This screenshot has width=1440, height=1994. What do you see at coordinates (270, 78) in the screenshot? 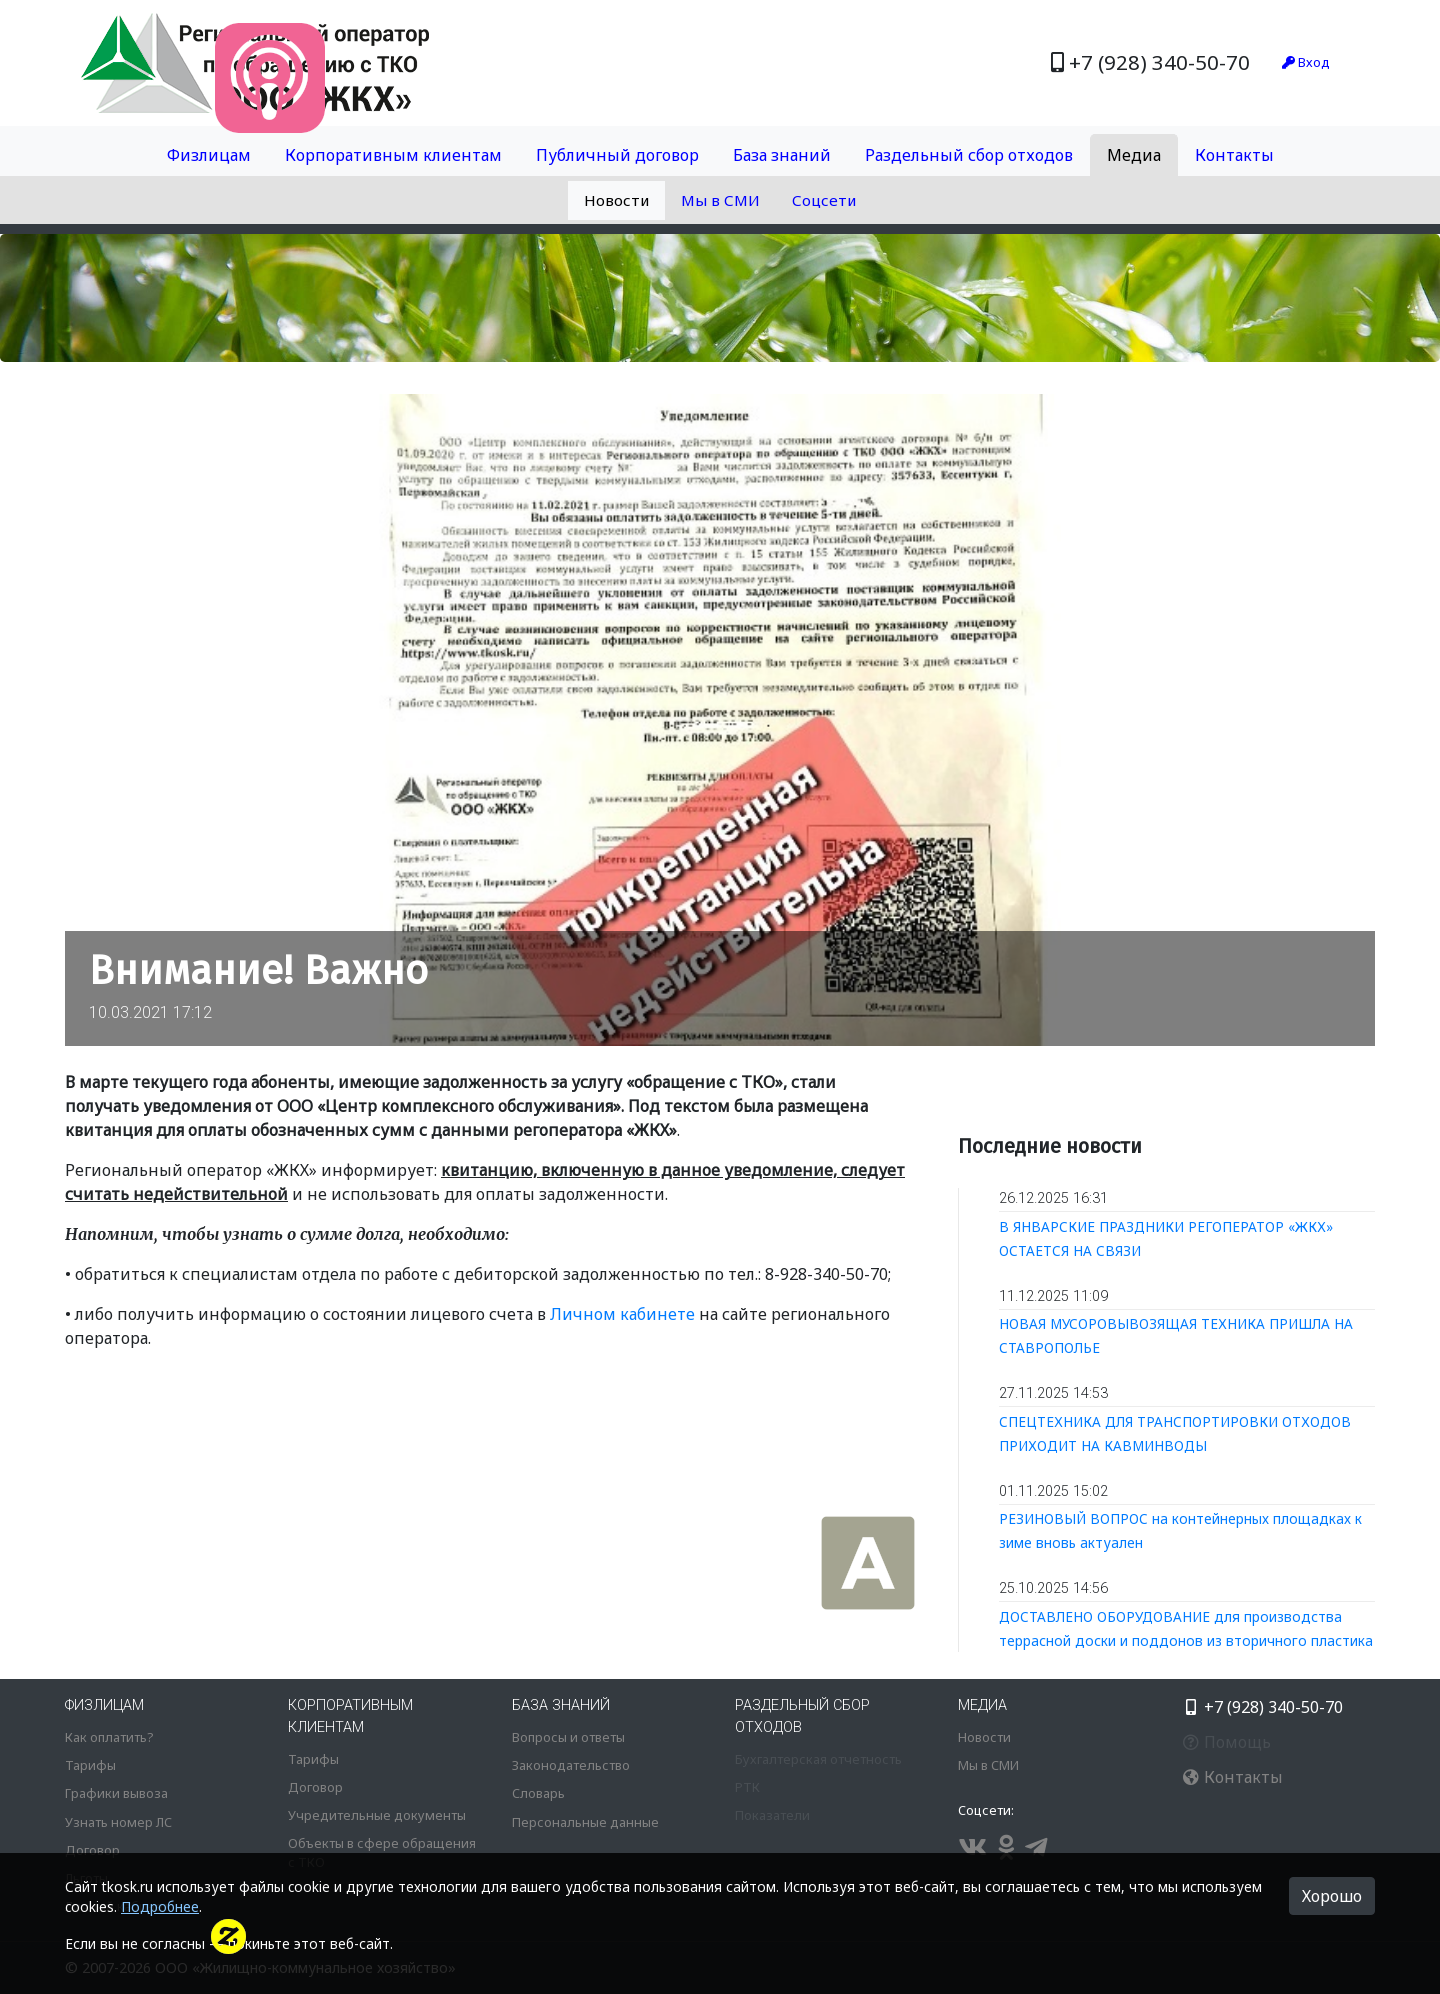
I see `open apple podcasts app` at bounding box center [270, 78].